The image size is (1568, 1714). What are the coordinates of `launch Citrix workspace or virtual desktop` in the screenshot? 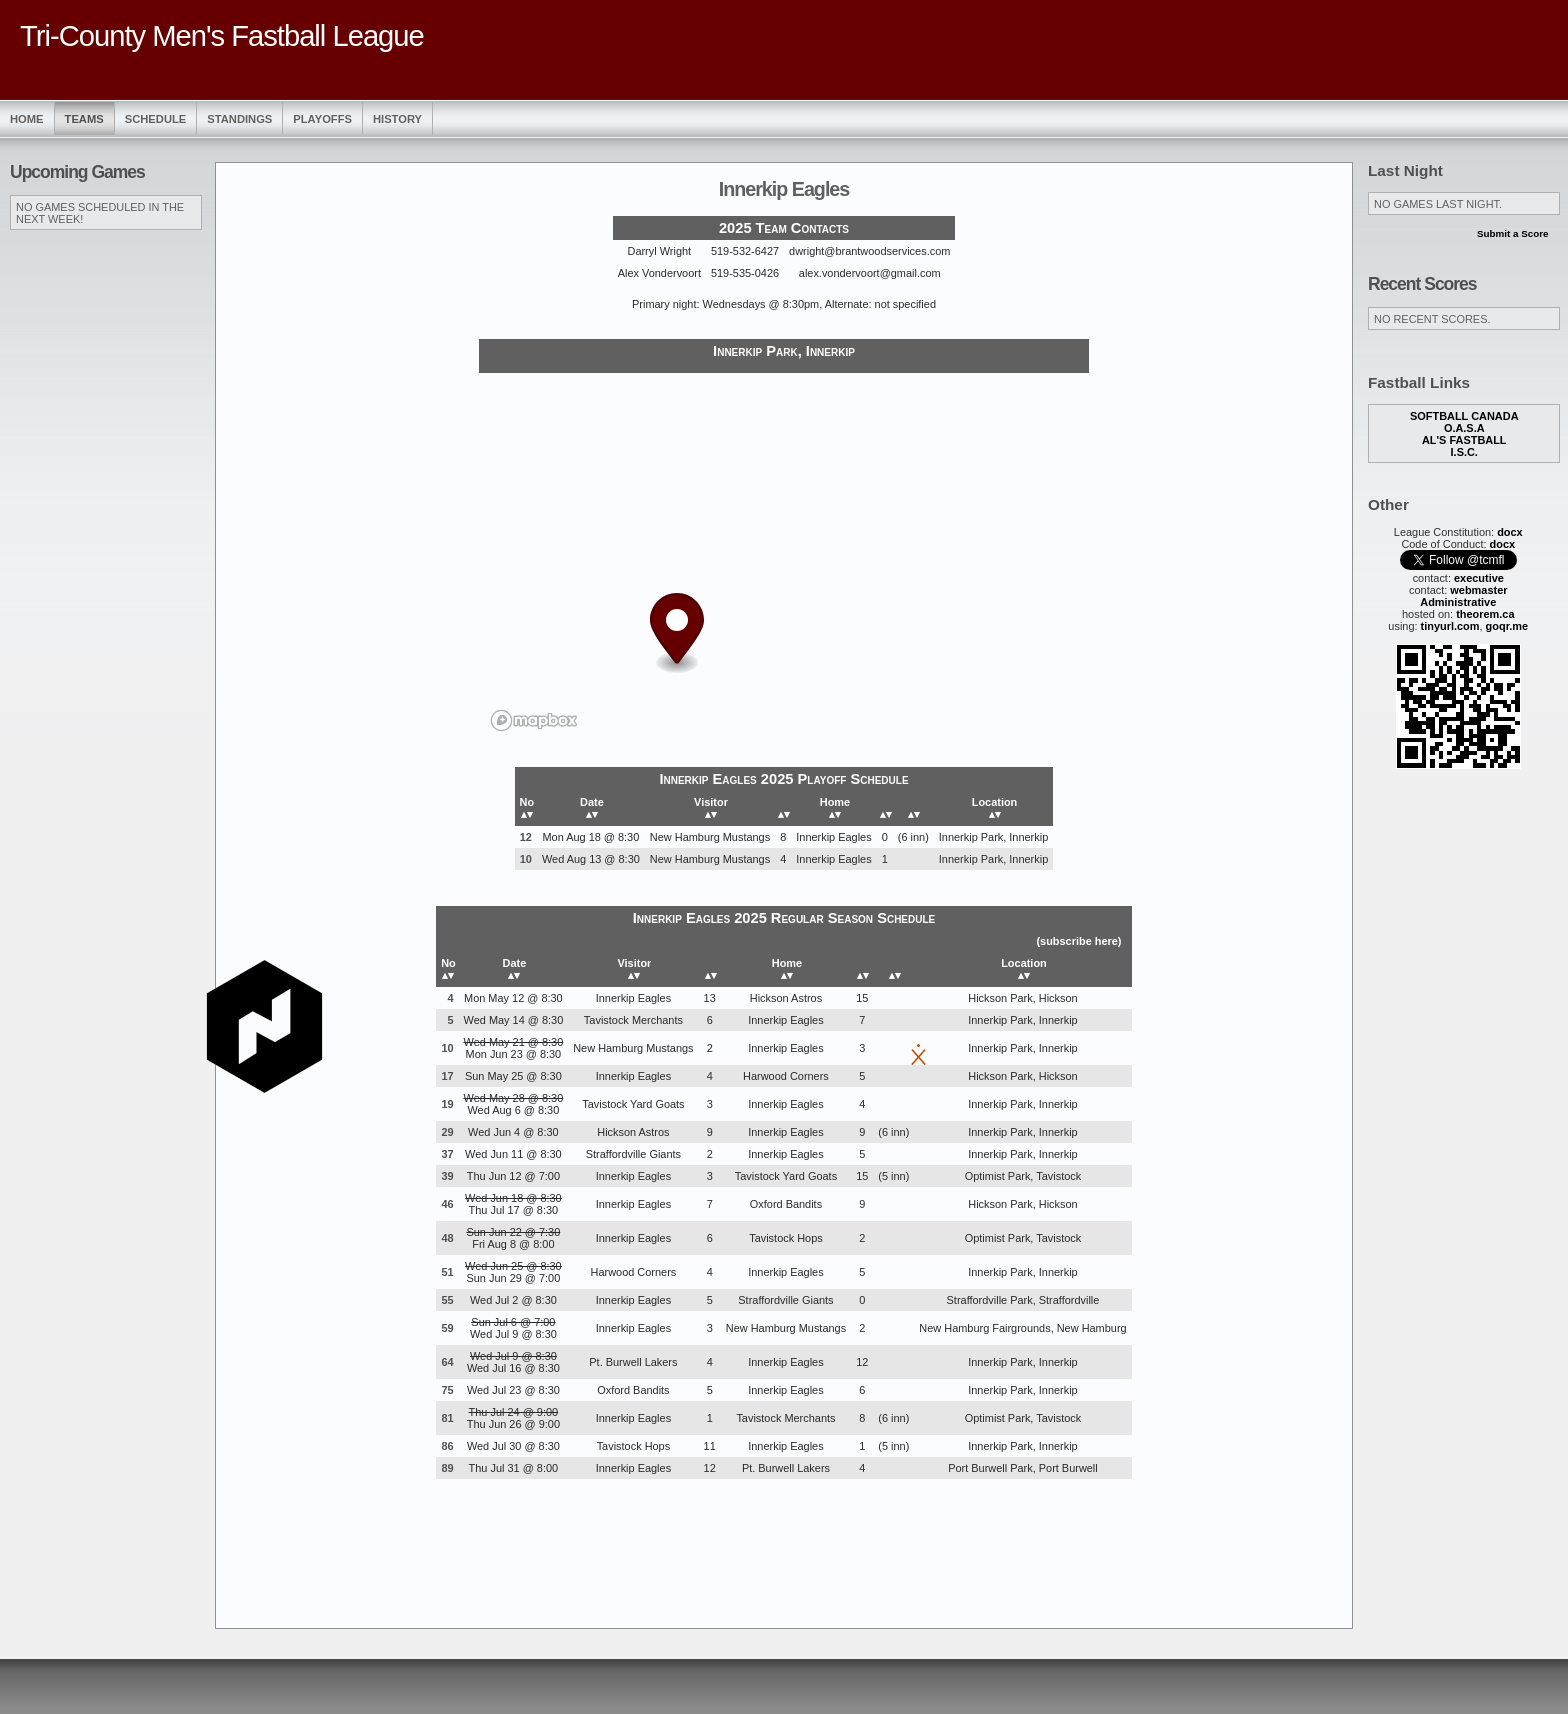 It's located at (918, 1054).